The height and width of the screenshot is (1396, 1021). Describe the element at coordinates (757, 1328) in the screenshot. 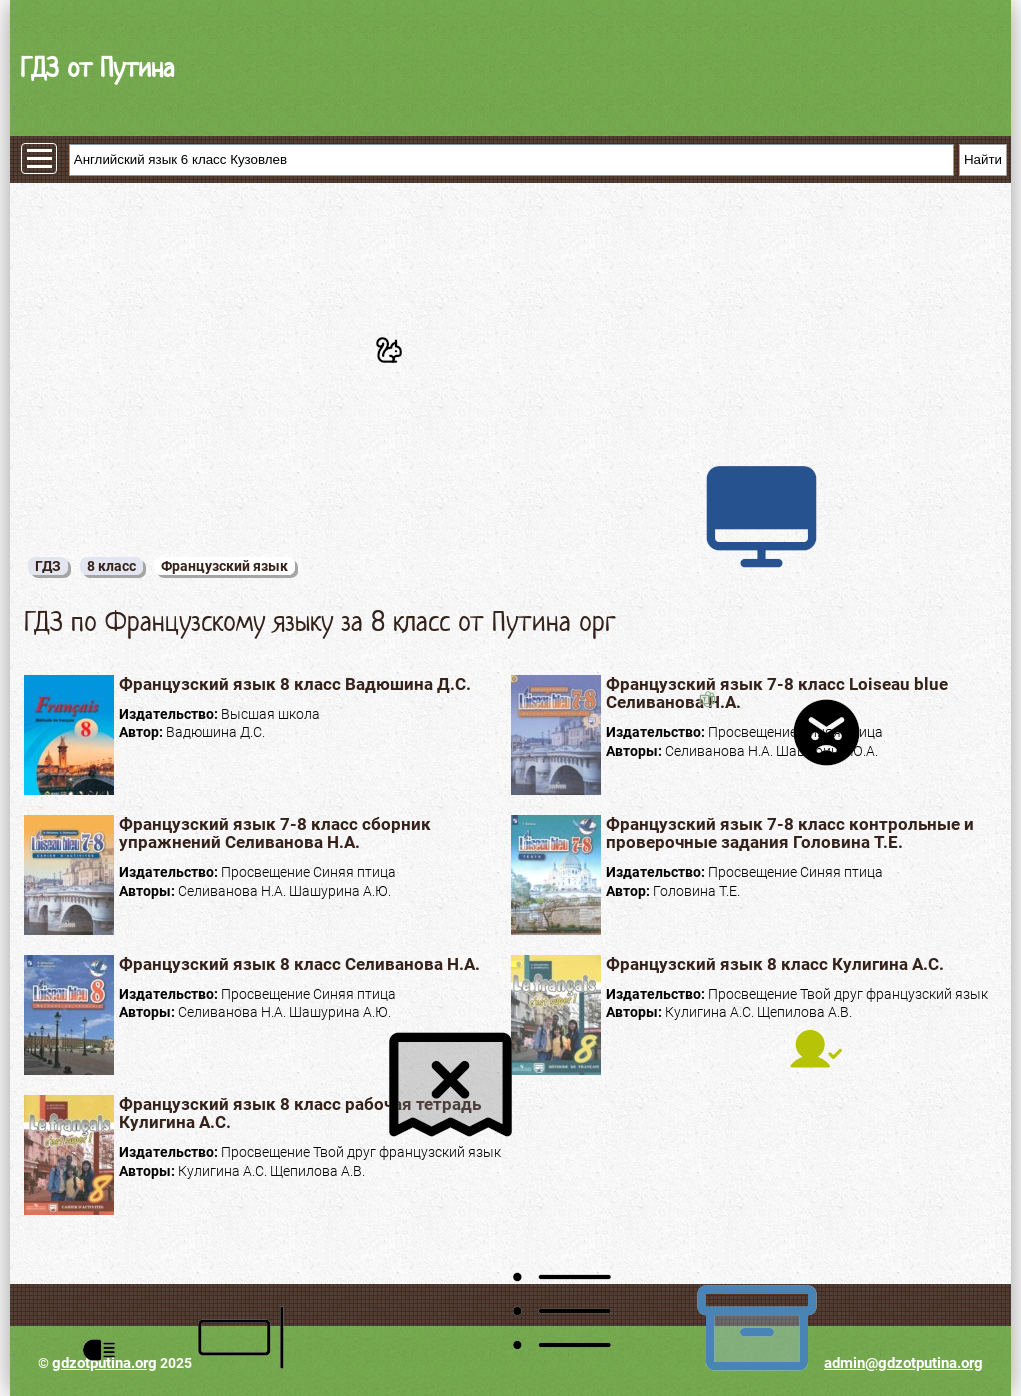

I see `archive selected items` at that location.